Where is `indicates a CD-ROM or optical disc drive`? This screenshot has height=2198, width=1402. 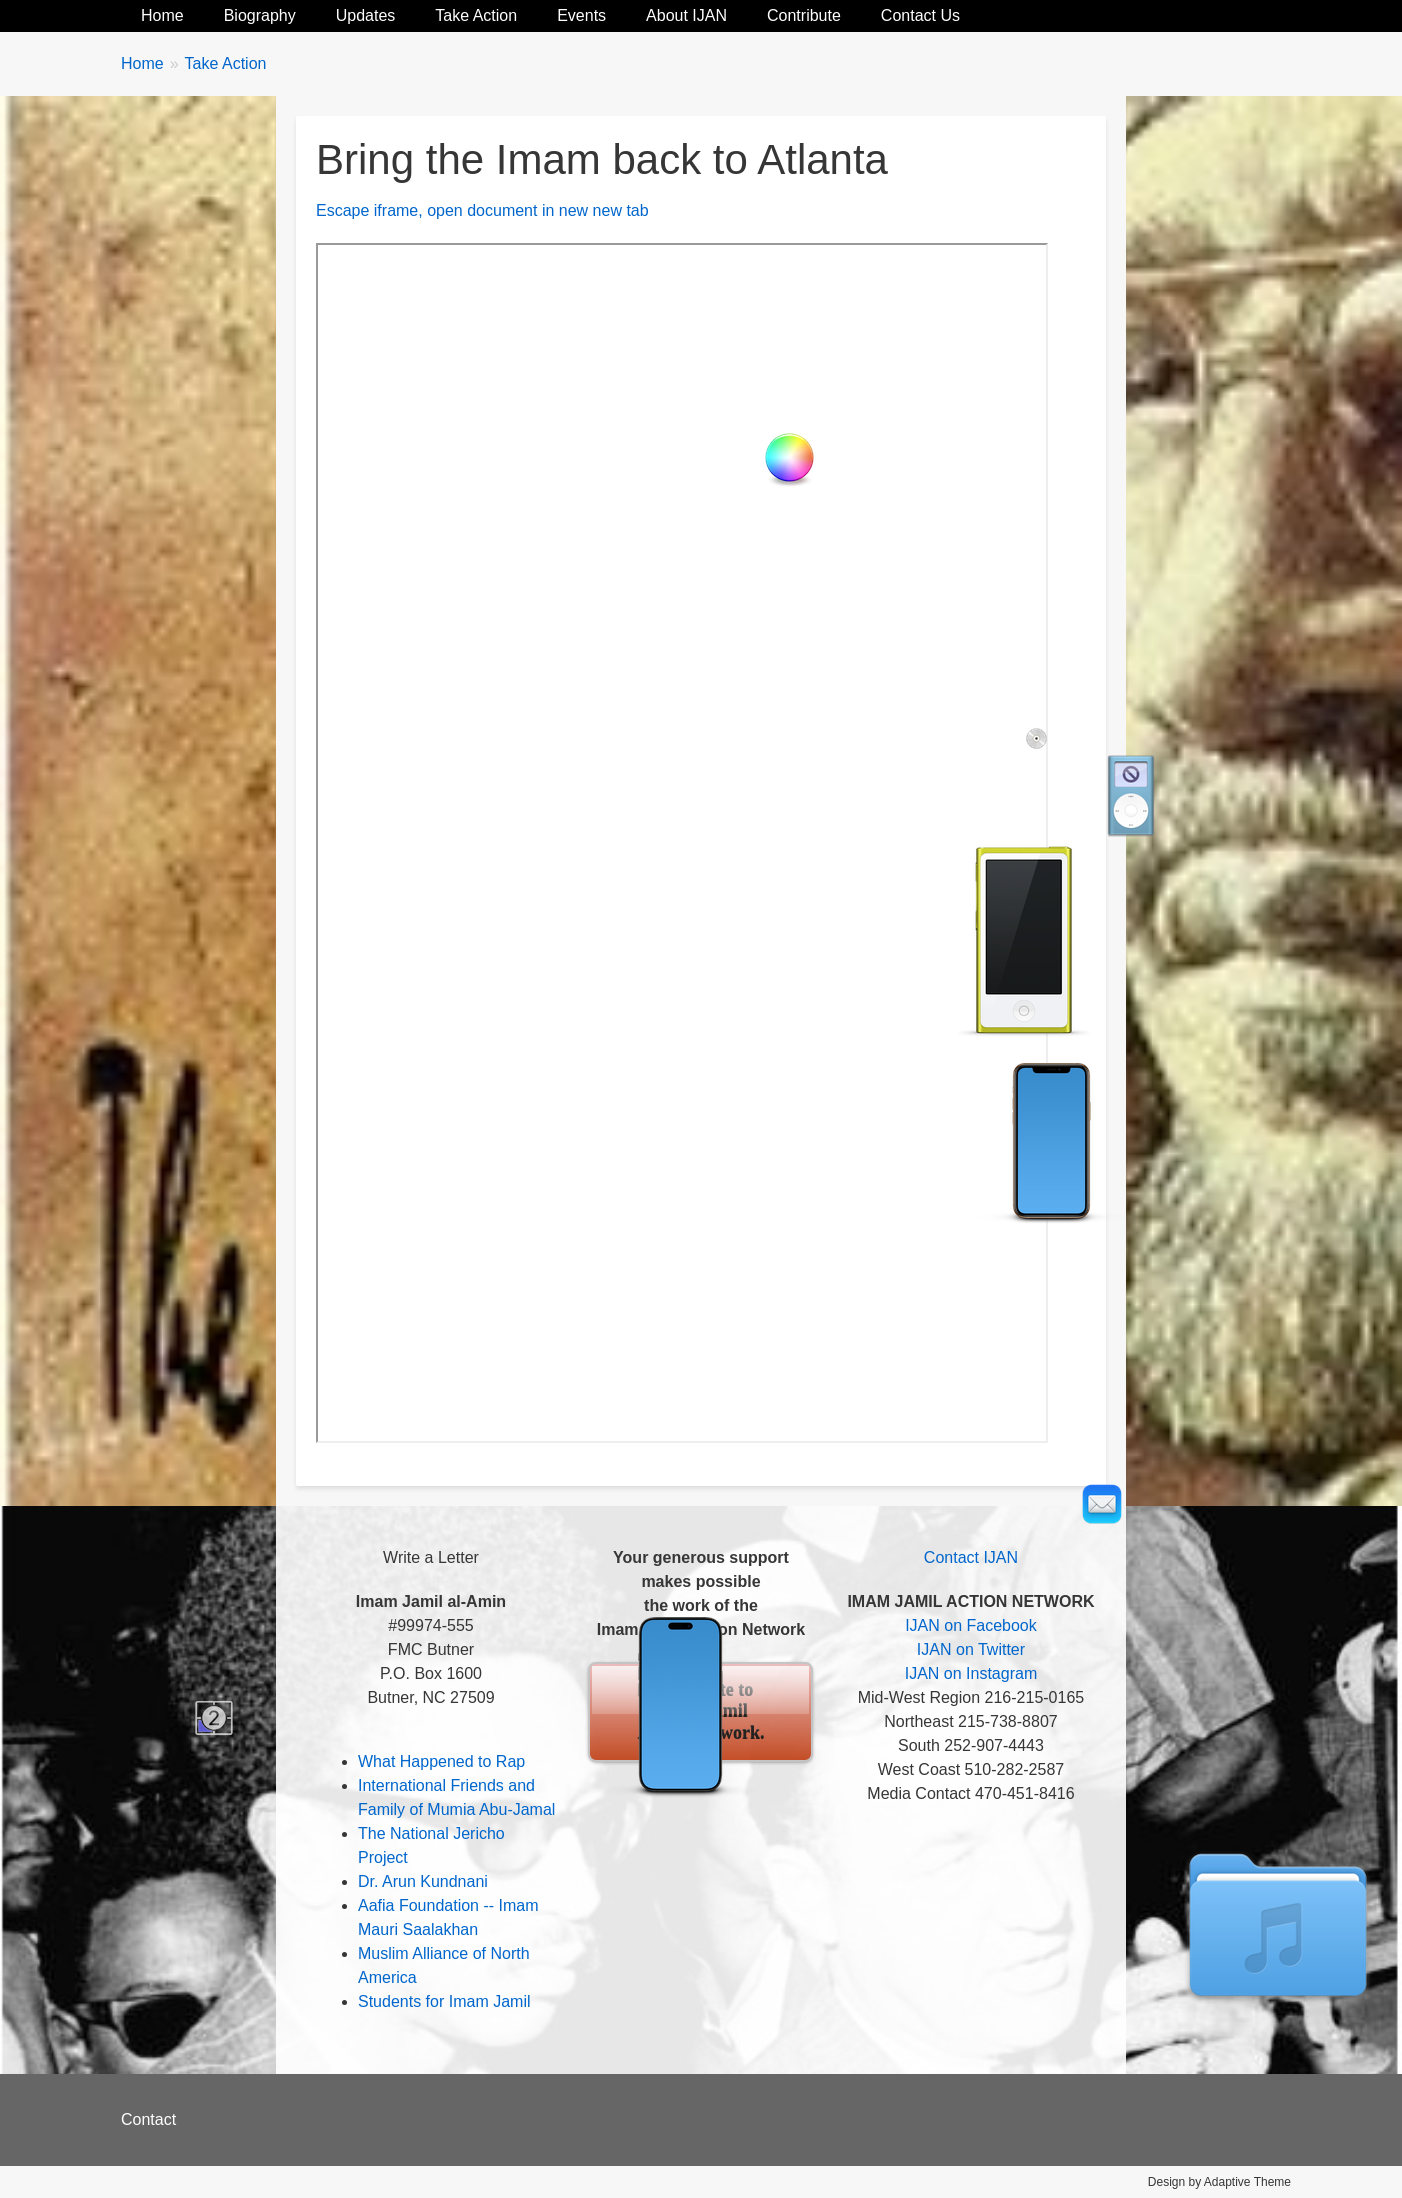
indicates a CD-ROM or optical disc drive is located at coordinates (1036, 738).